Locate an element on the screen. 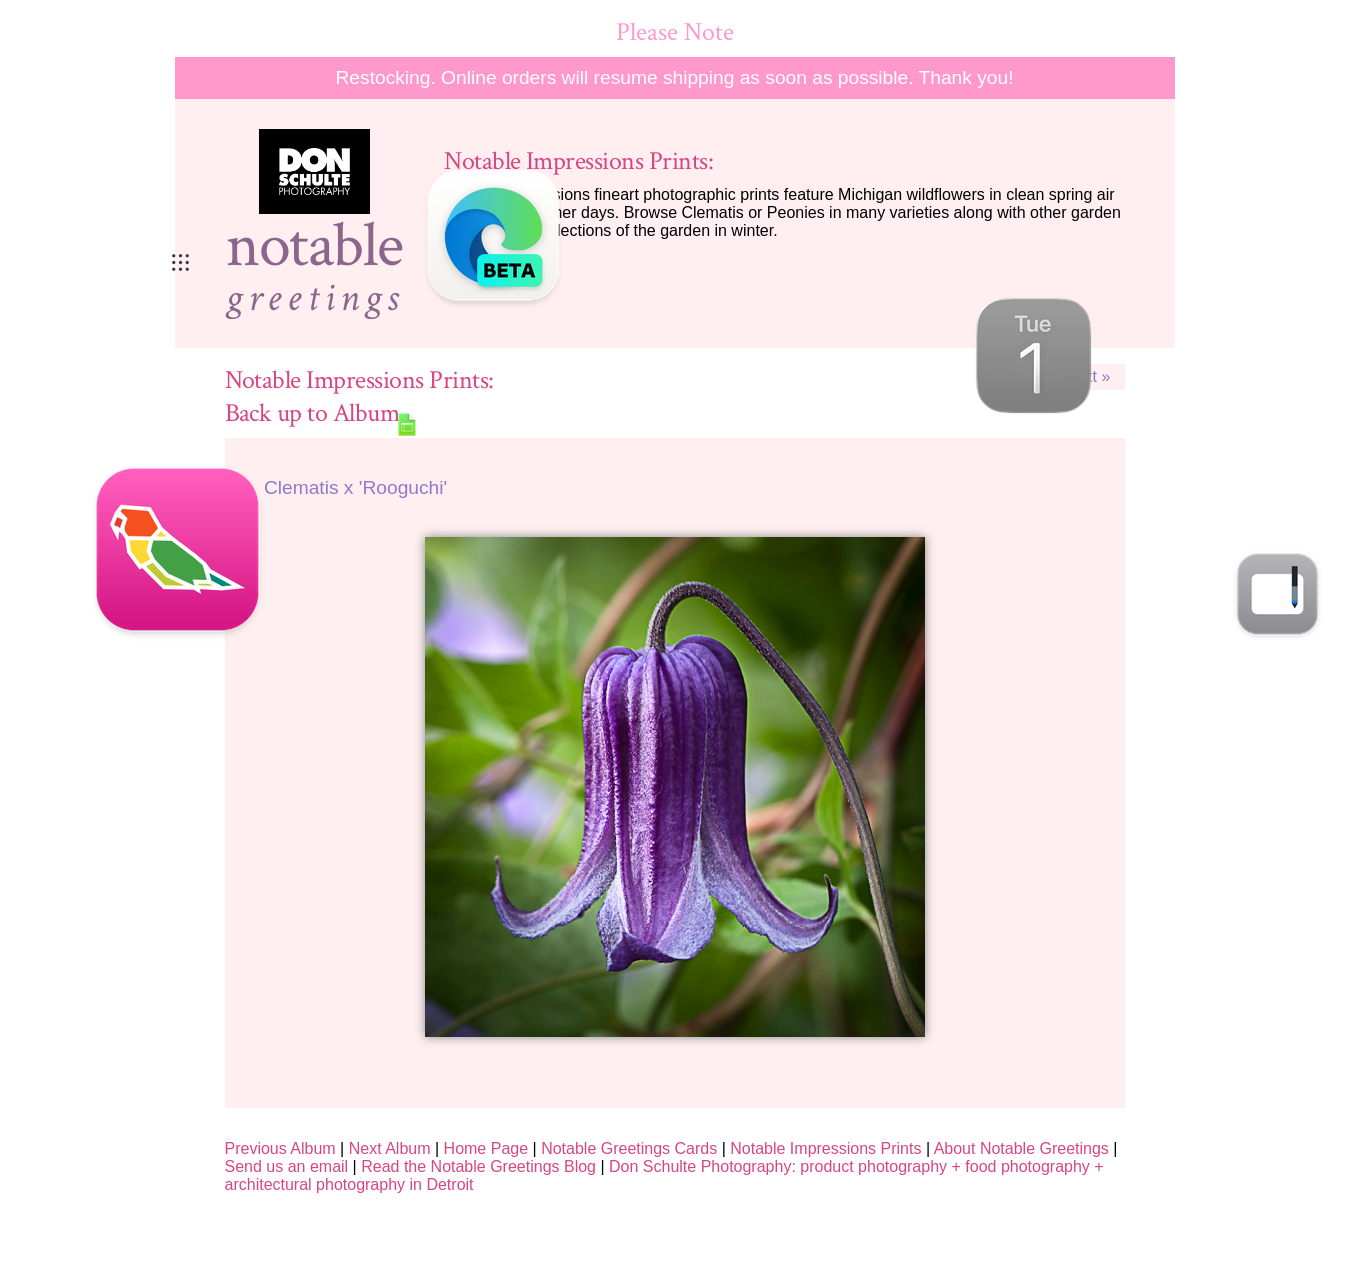  open the alovoa dating app is located at coordinates (177, 549).